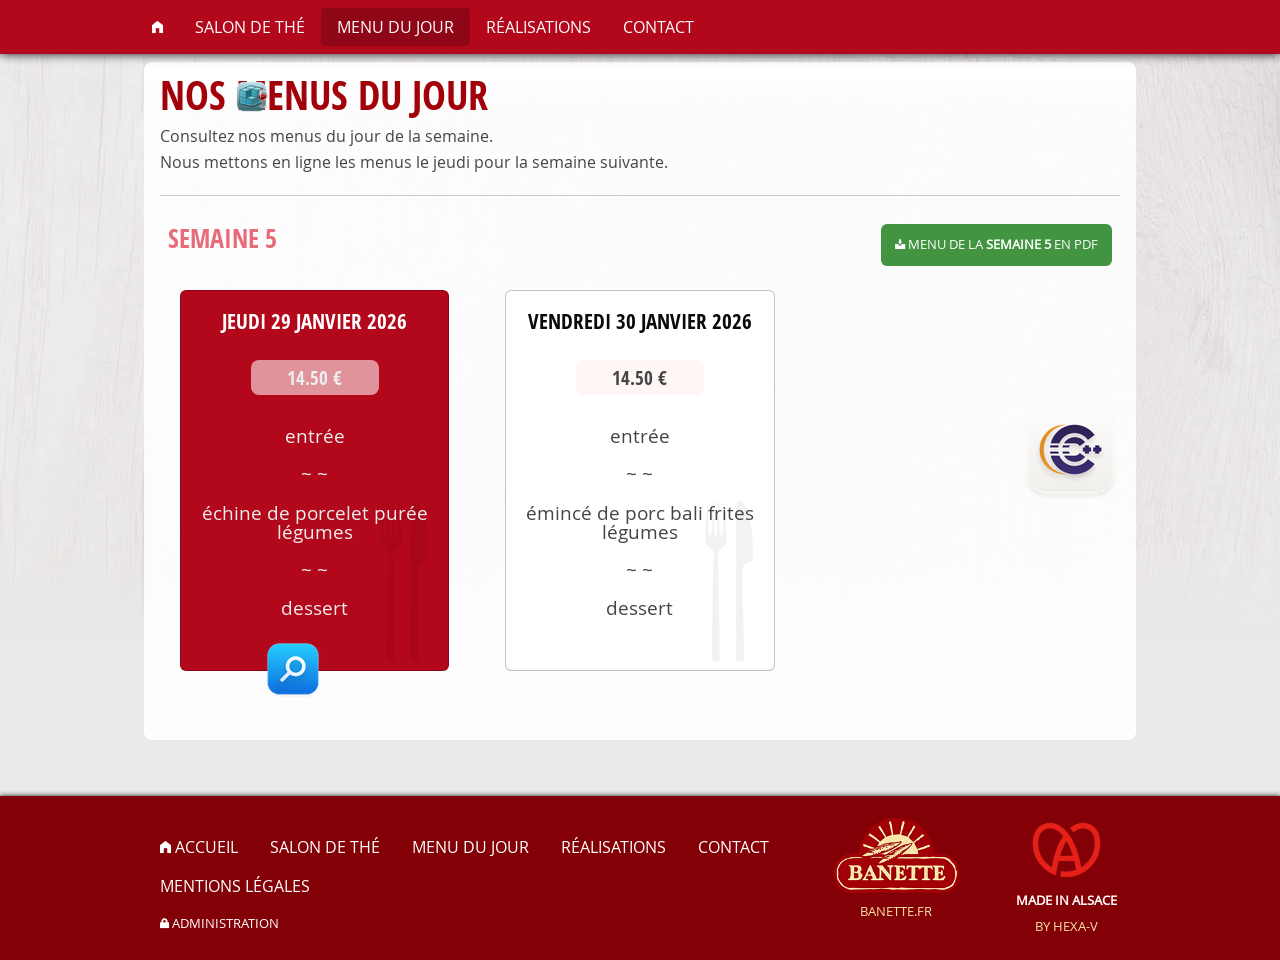  What do you see at coordinates (251, 96) in the screenshot?
I see `open windows registry editor via wine` at bounding box center [251, 96].